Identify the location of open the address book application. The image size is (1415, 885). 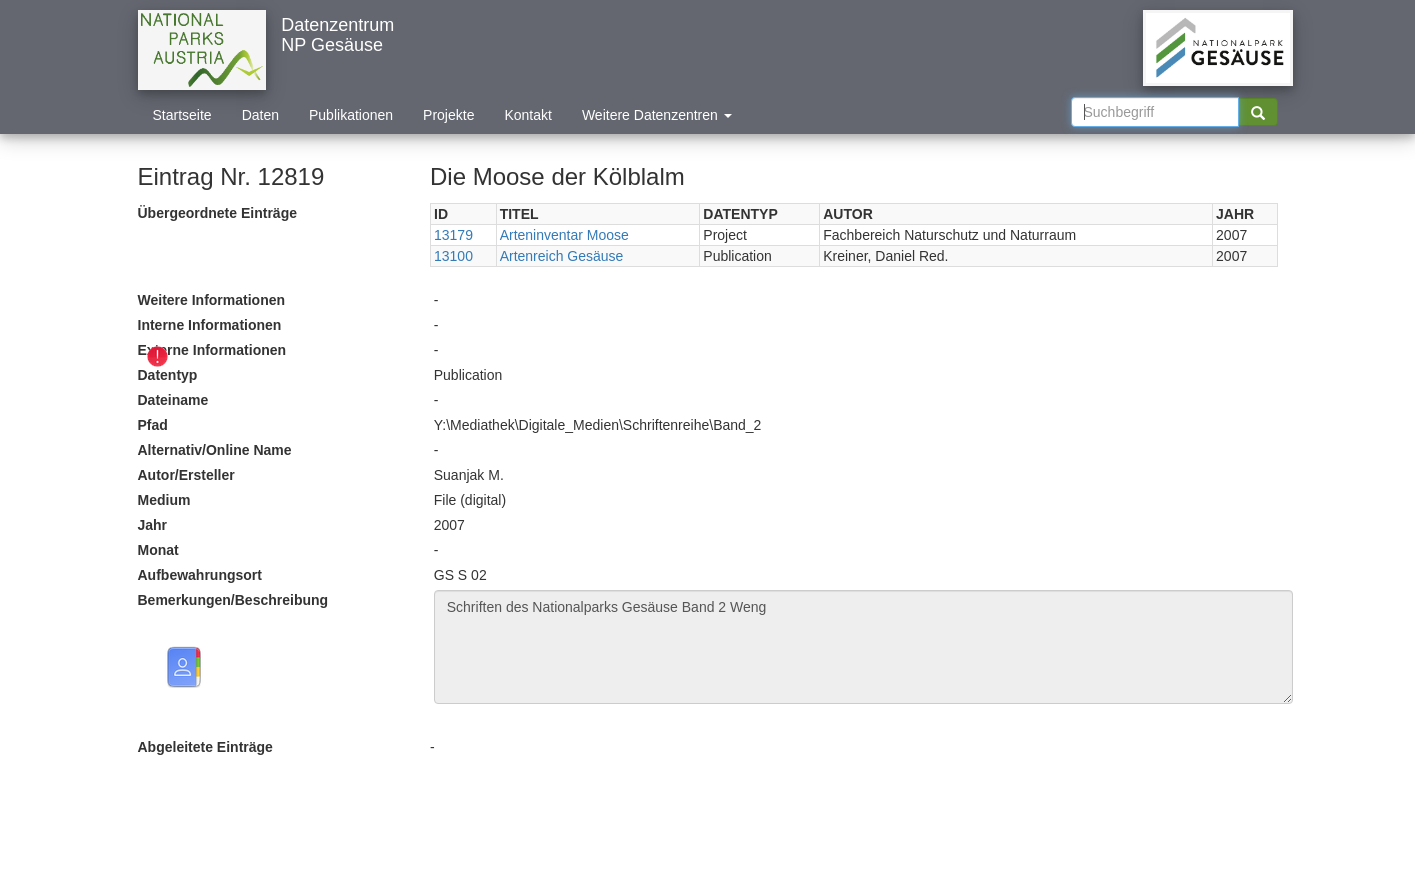
(184, 667).